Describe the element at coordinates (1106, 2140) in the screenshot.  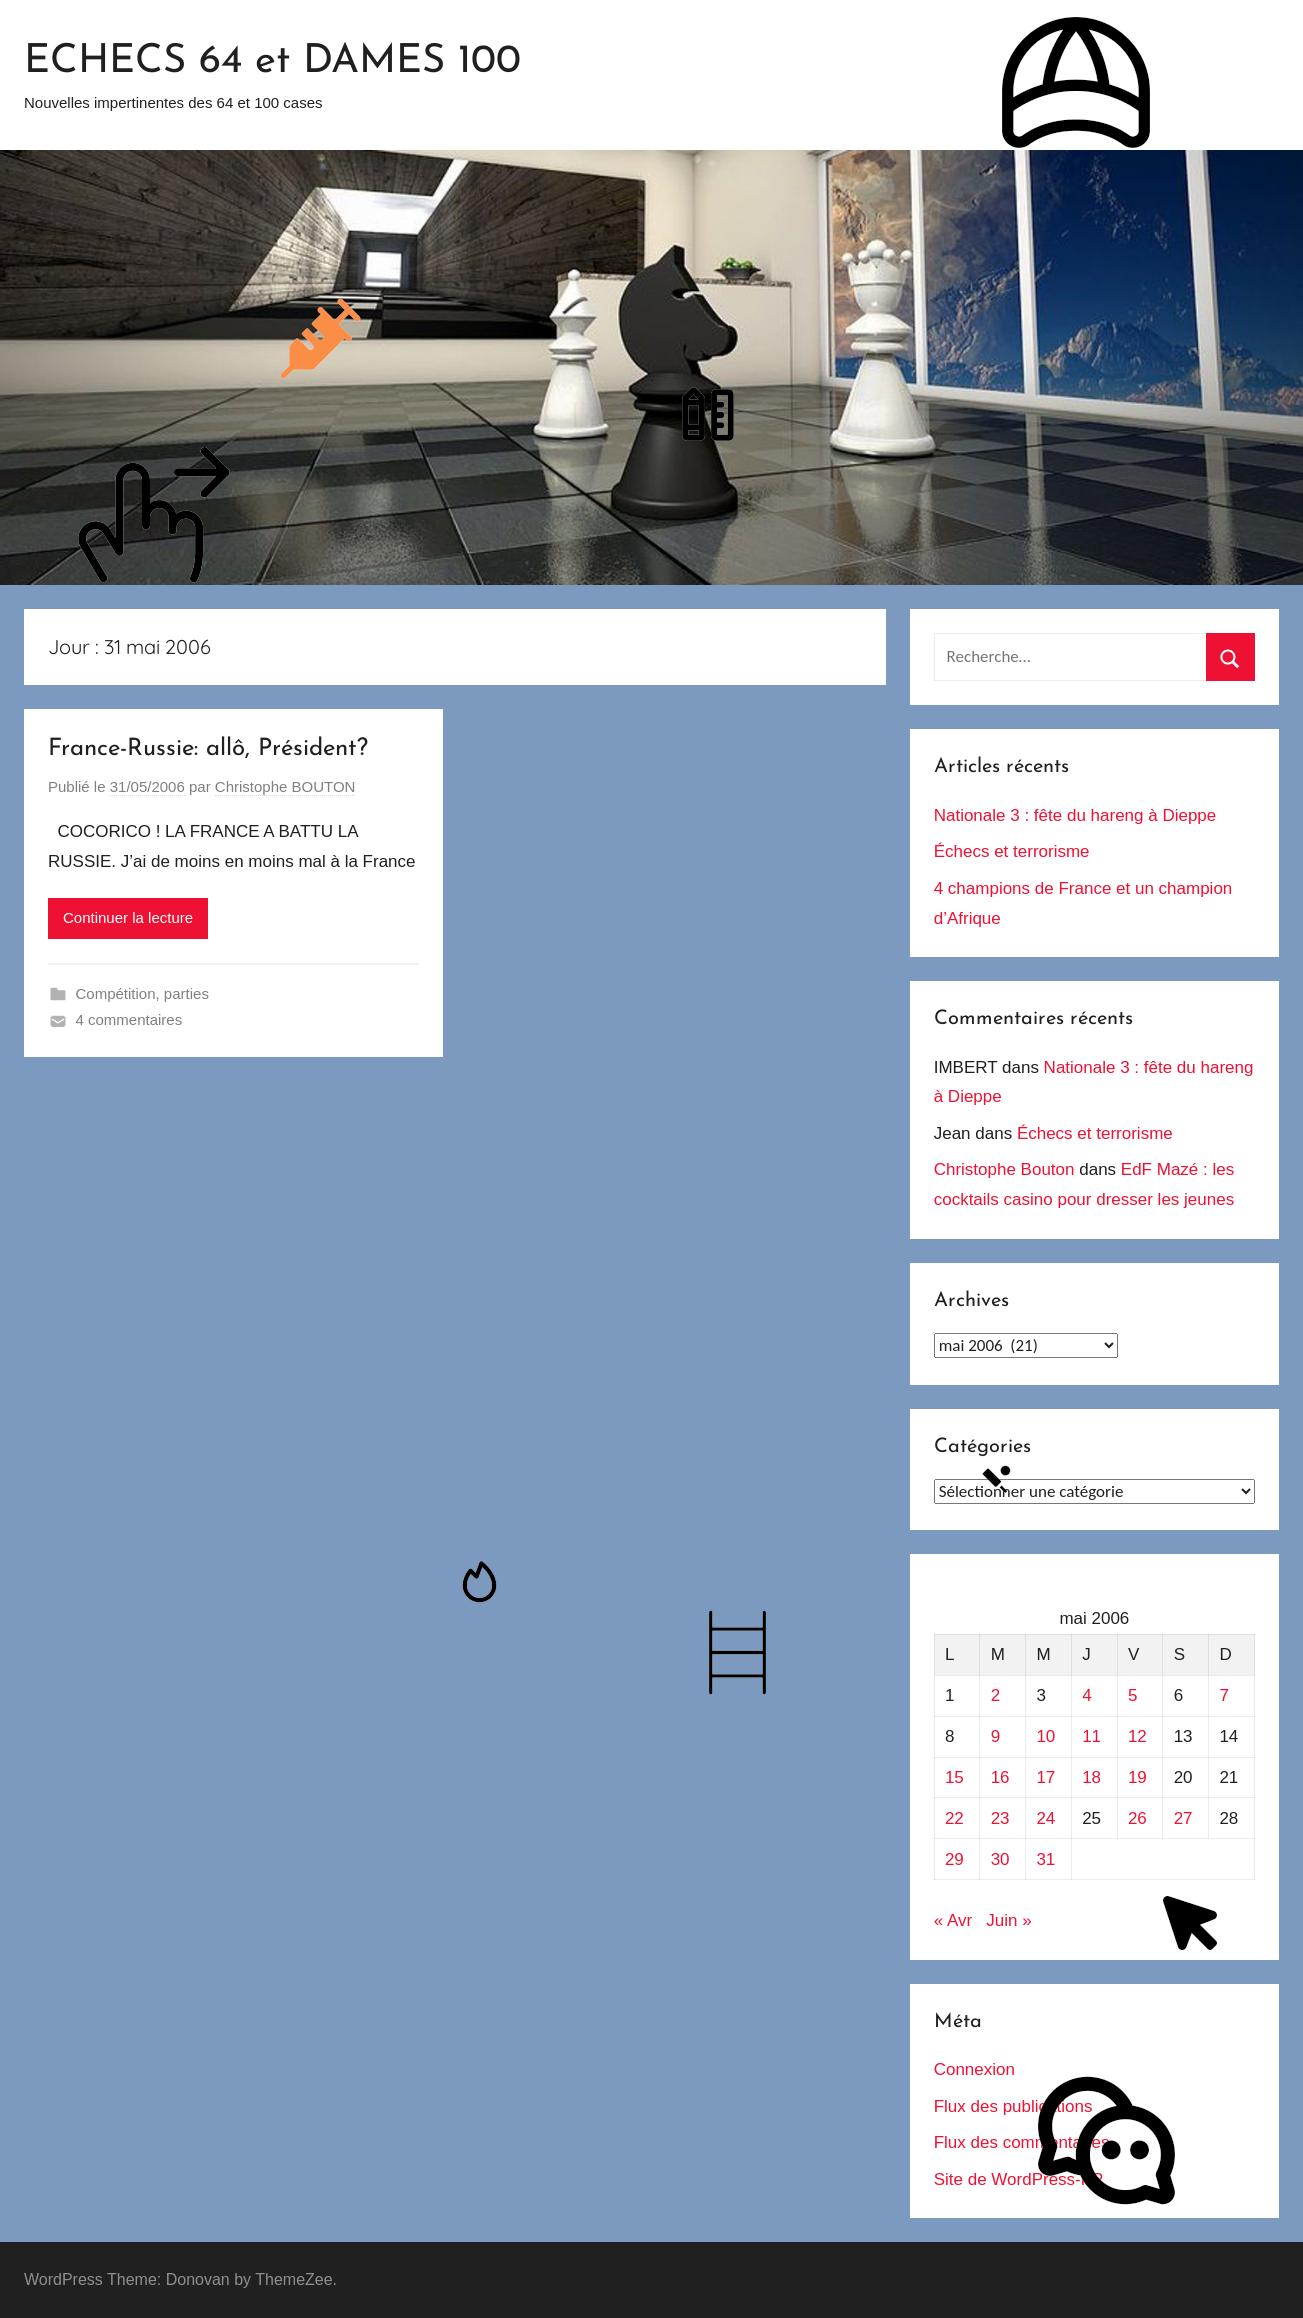
I see `open wechat messaging app` at that location.